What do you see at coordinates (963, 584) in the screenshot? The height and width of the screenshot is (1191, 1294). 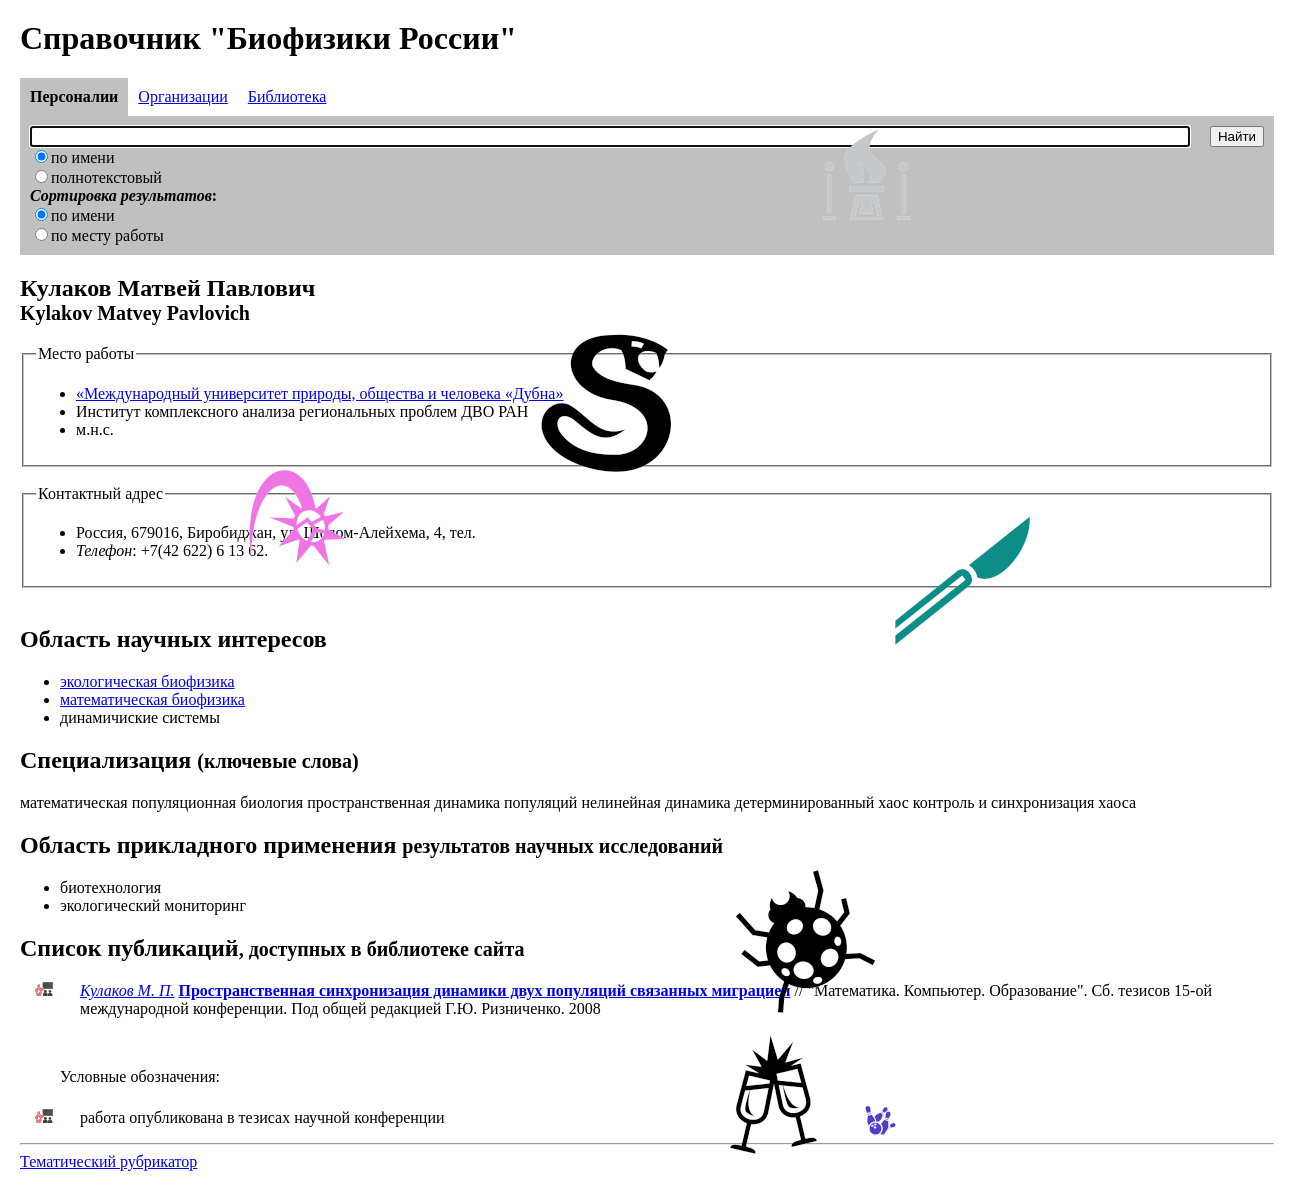 I see `access surgical or medical tools` at bounding box center [963, 584].